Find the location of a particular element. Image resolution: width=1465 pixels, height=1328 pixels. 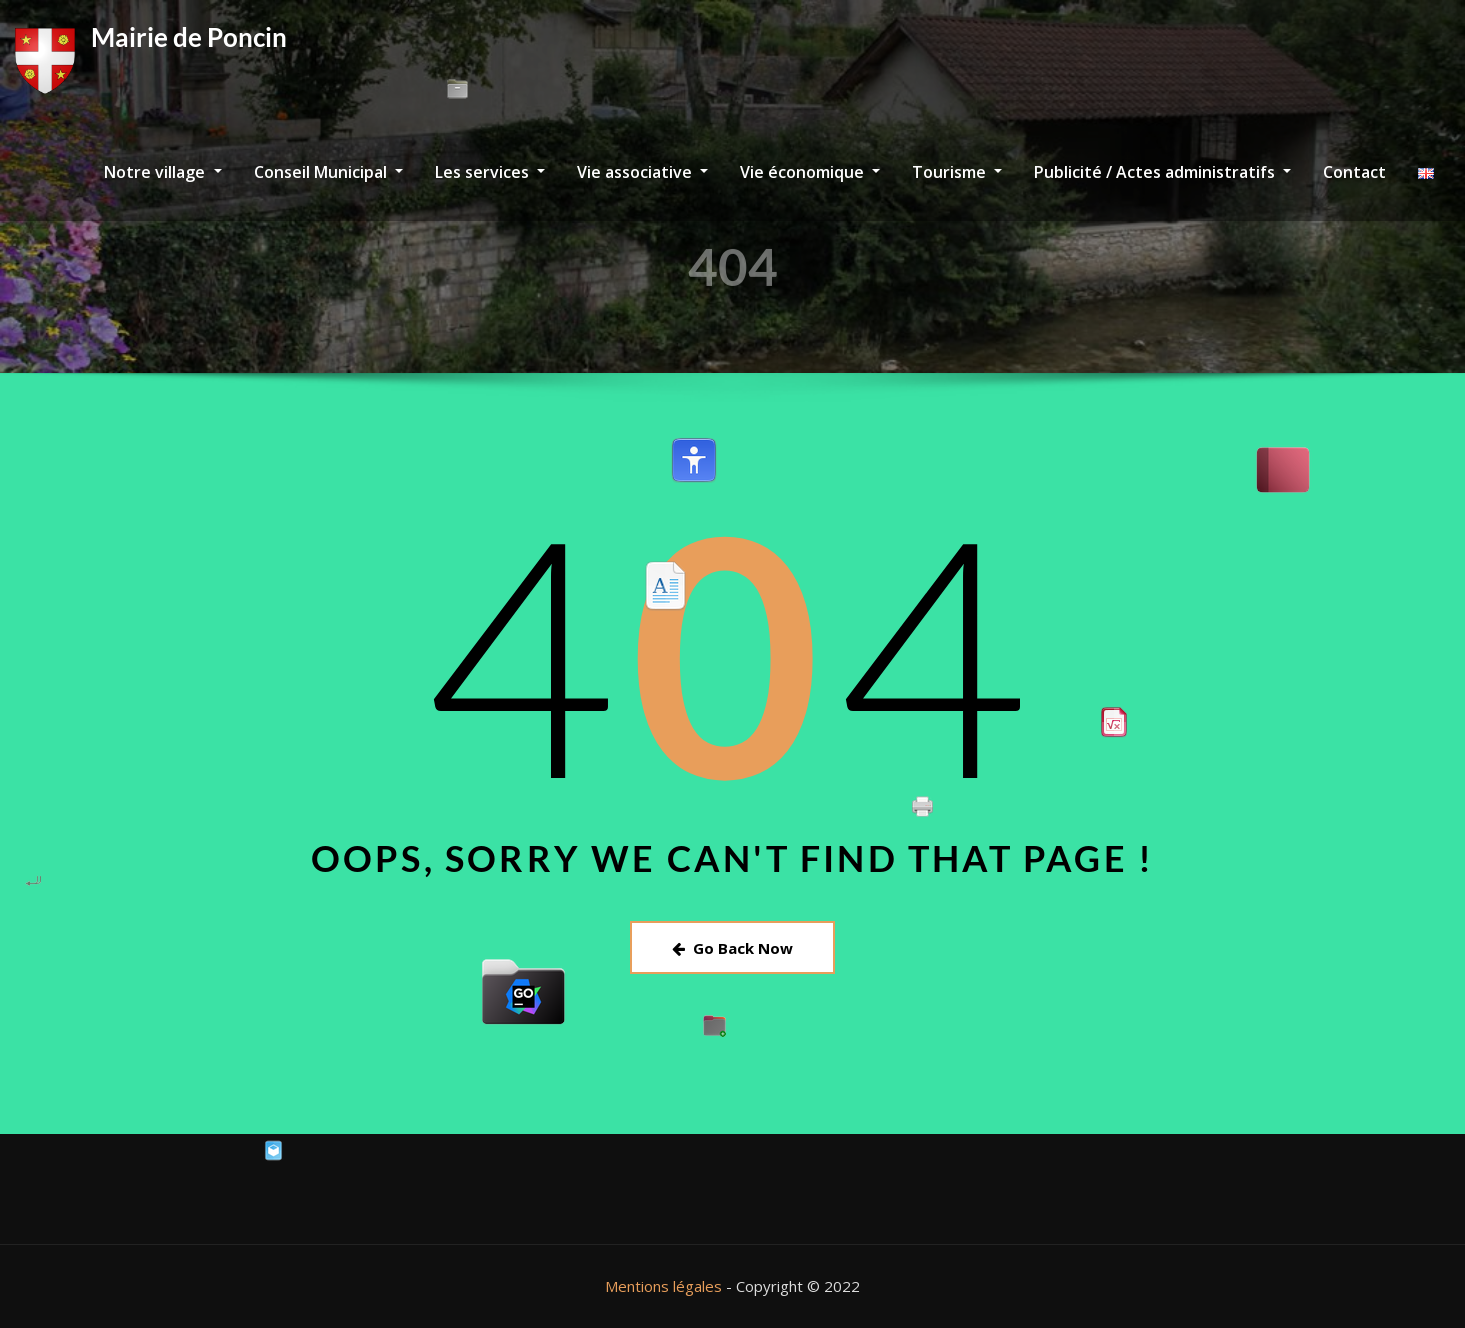

open a word processing document is located at coordinates (665, 585).